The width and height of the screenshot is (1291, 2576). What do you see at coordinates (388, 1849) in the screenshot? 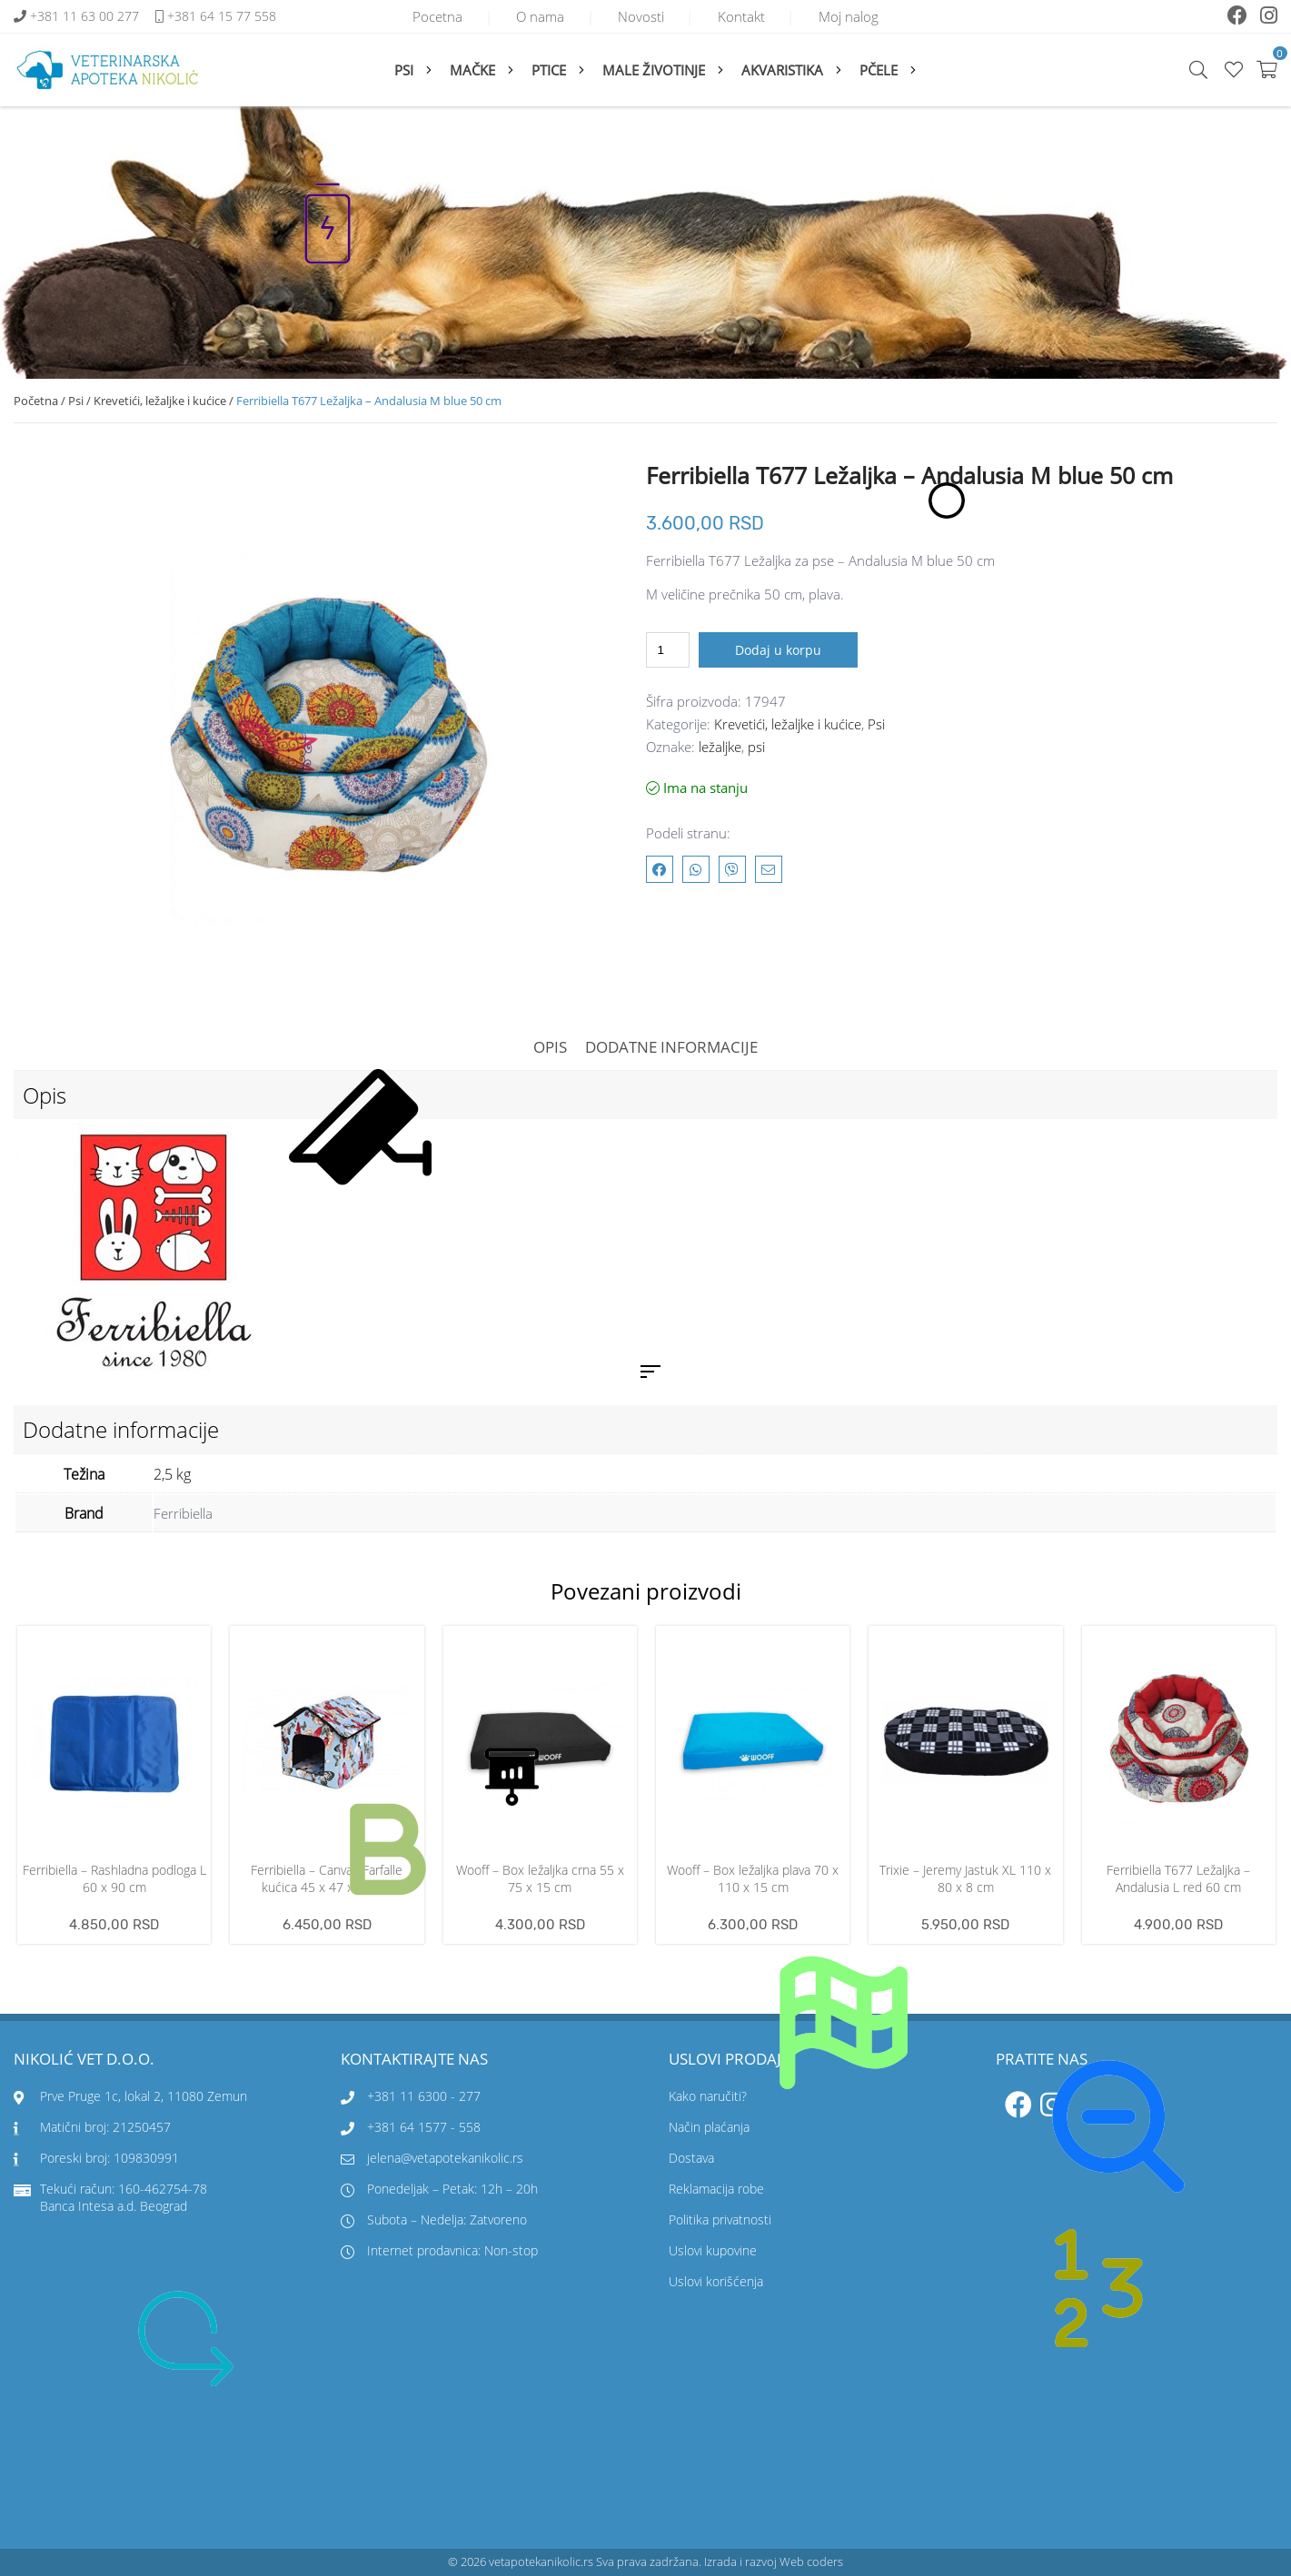
I see `apply bold formatting to selected text` at bounding box center [388, 1849].